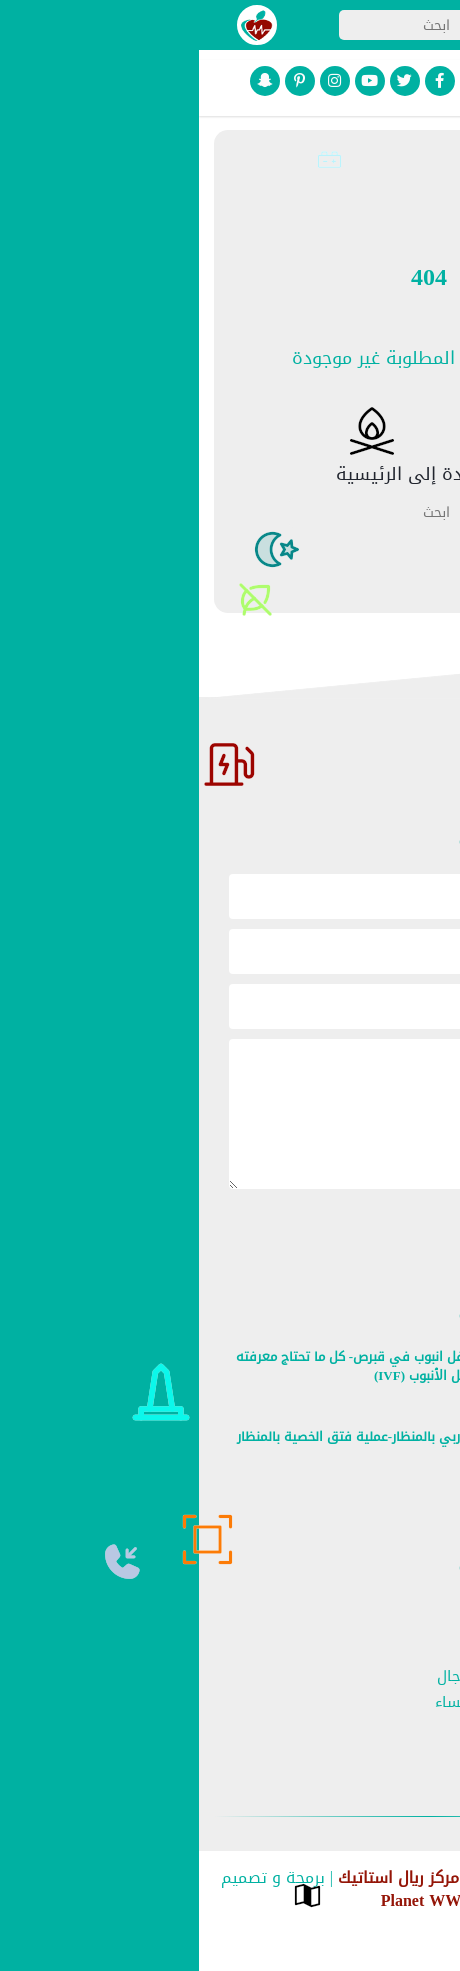 The width and height of the screenshot is (460, 1971). I want to click on check vehicle battery status, so click(329, 160).